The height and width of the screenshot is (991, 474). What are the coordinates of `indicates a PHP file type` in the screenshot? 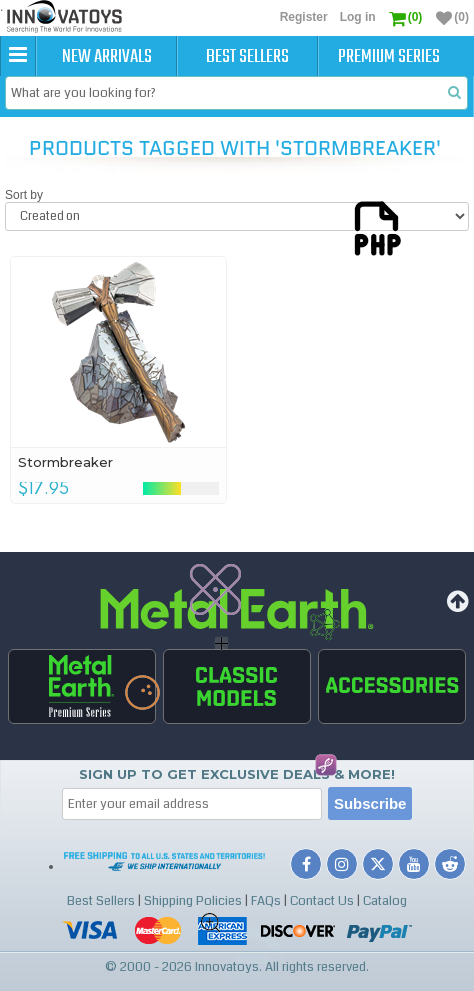 It's located at (376, 228).